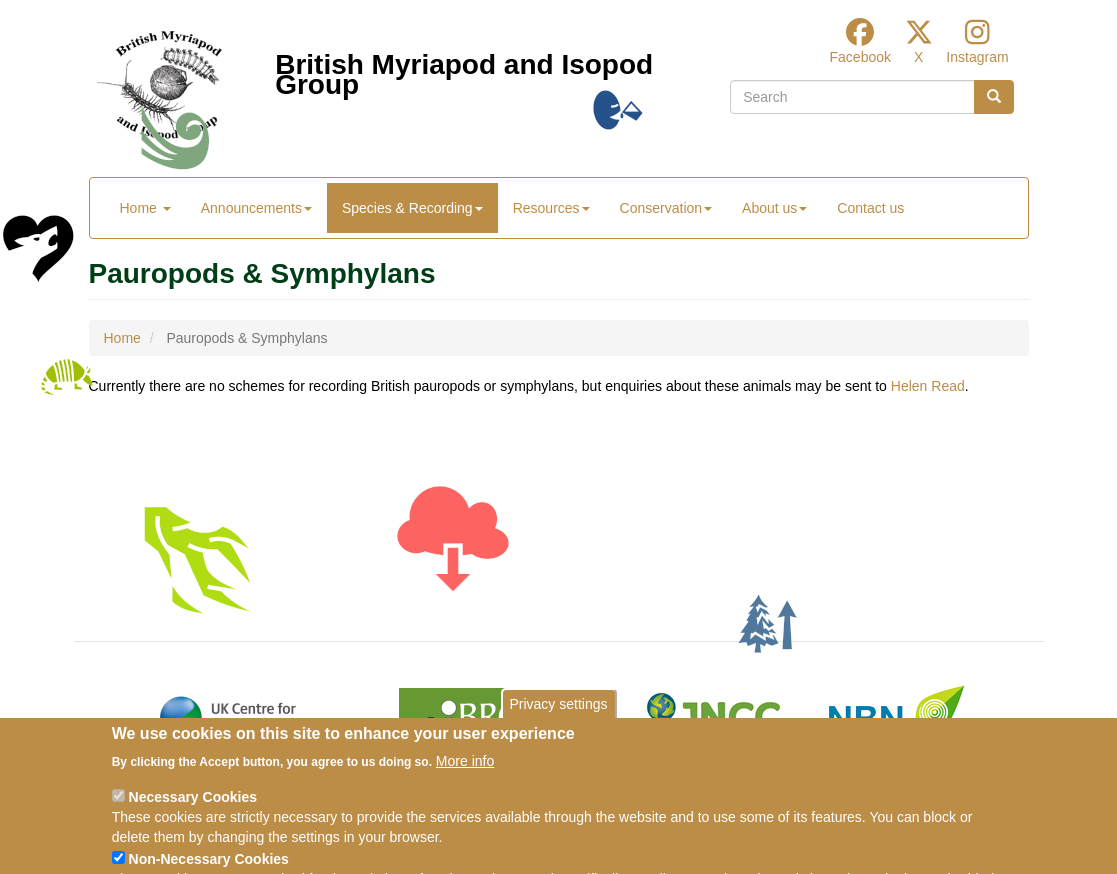 The height and width of the screenshot is (874, 1117). I want to click on indicates drinking or beverage consumption in gameplay, so click(618, 110).